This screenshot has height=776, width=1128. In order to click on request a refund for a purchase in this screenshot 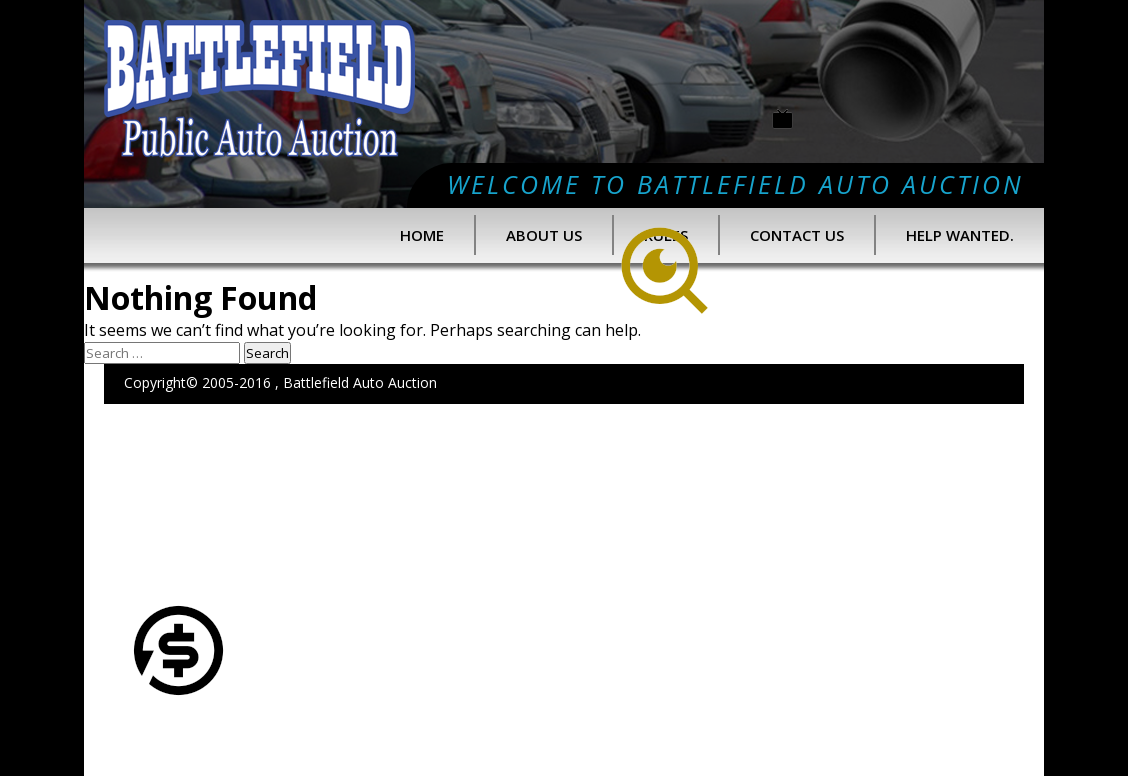, I will do `click(178, 650)`.